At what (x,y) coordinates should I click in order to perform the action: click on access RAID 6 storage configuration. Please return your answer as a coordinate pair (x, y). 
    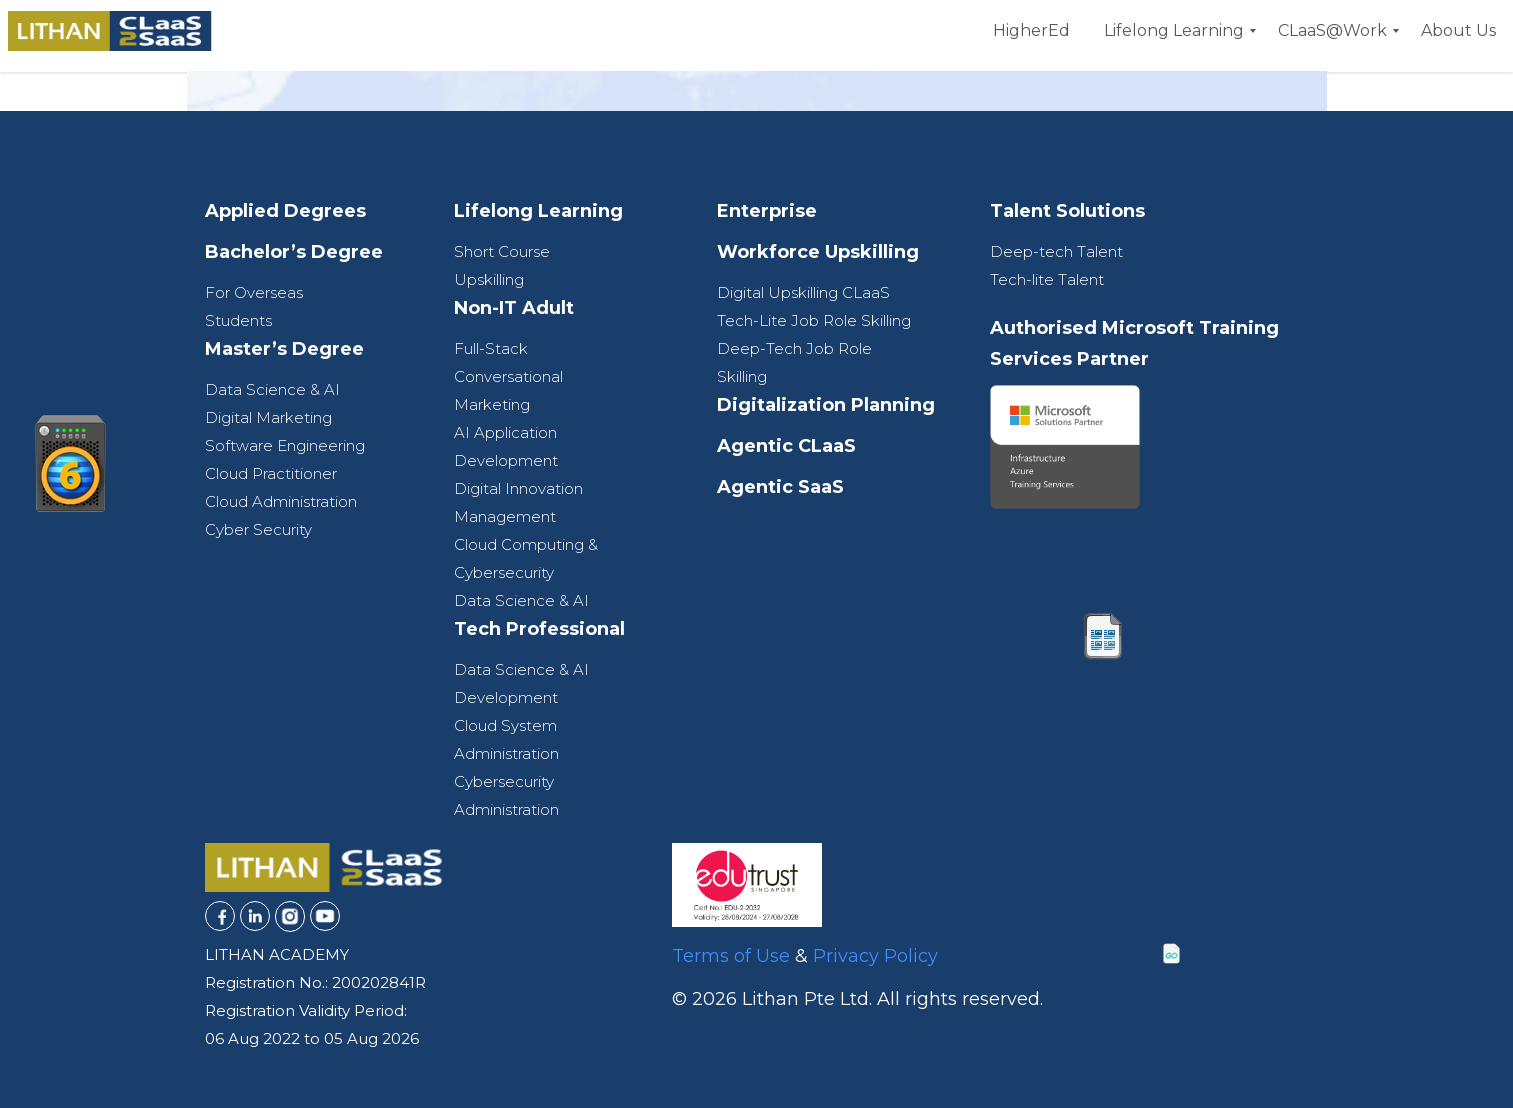
    Looking at the image, I should click on (70, 463).